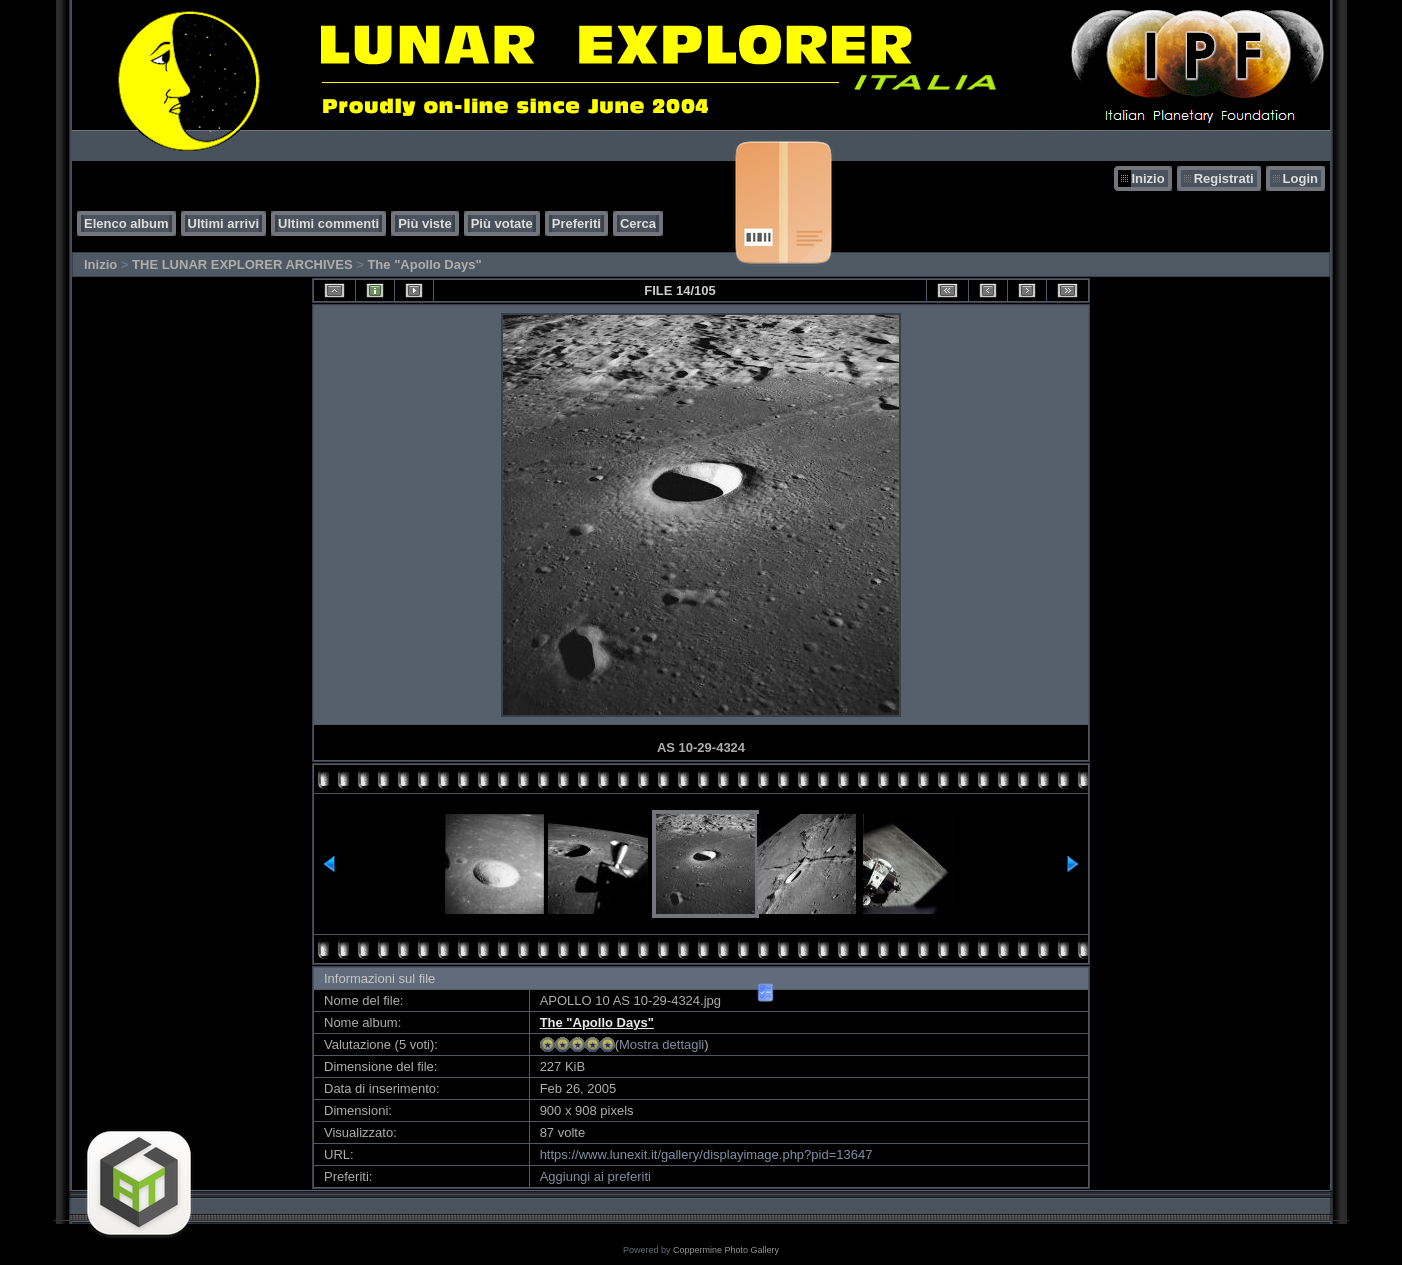 Image resolution: width=1402 pixels, height=1265 pixels. What do you see at coordinates (765, 992) in the screenshot?
I see `open the to-do list app` at bounding box center [765, 992].